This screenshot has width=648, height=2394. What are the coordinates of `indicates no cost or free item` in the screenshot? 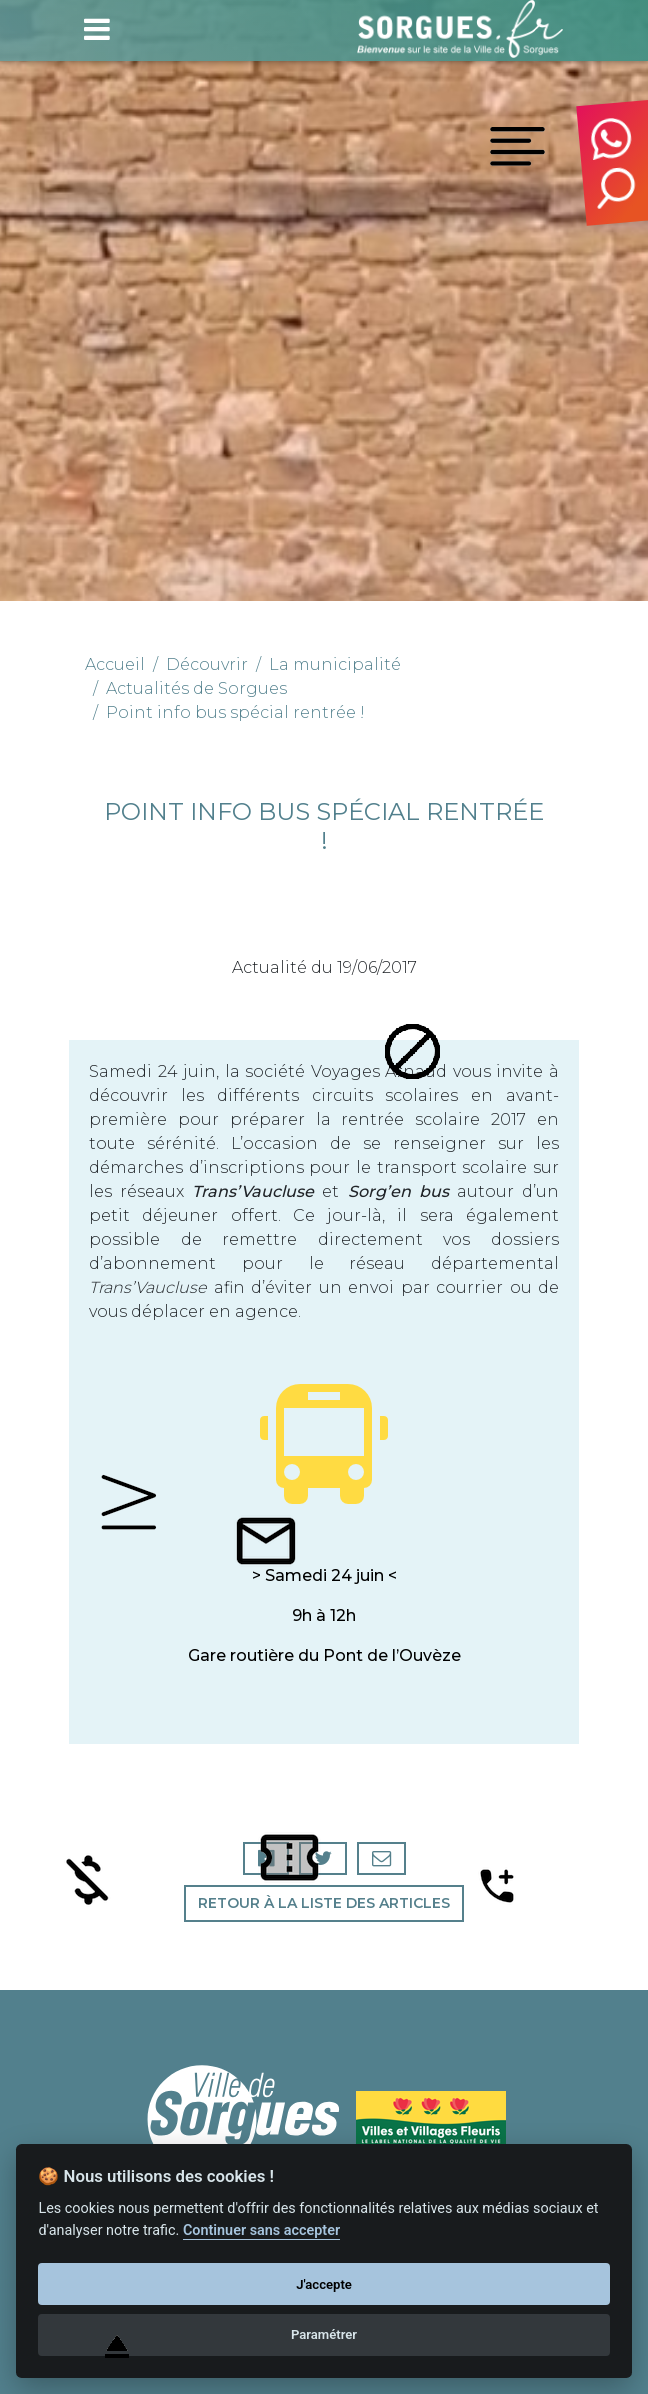 It's located at (87, 1880).